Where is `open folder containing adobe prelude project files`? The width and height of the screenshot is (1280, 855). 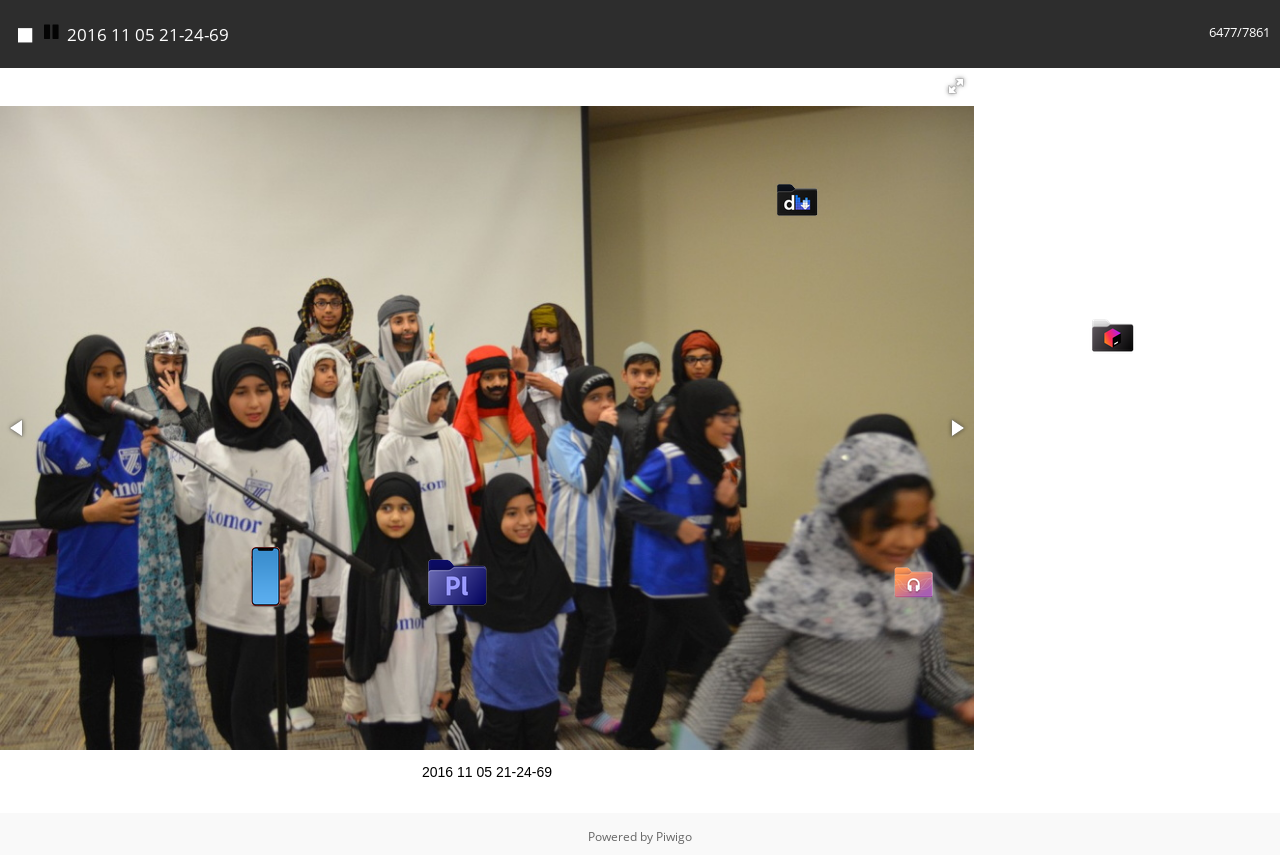 open folder containing adobe prelude project files is located at coordinates (457, 584).